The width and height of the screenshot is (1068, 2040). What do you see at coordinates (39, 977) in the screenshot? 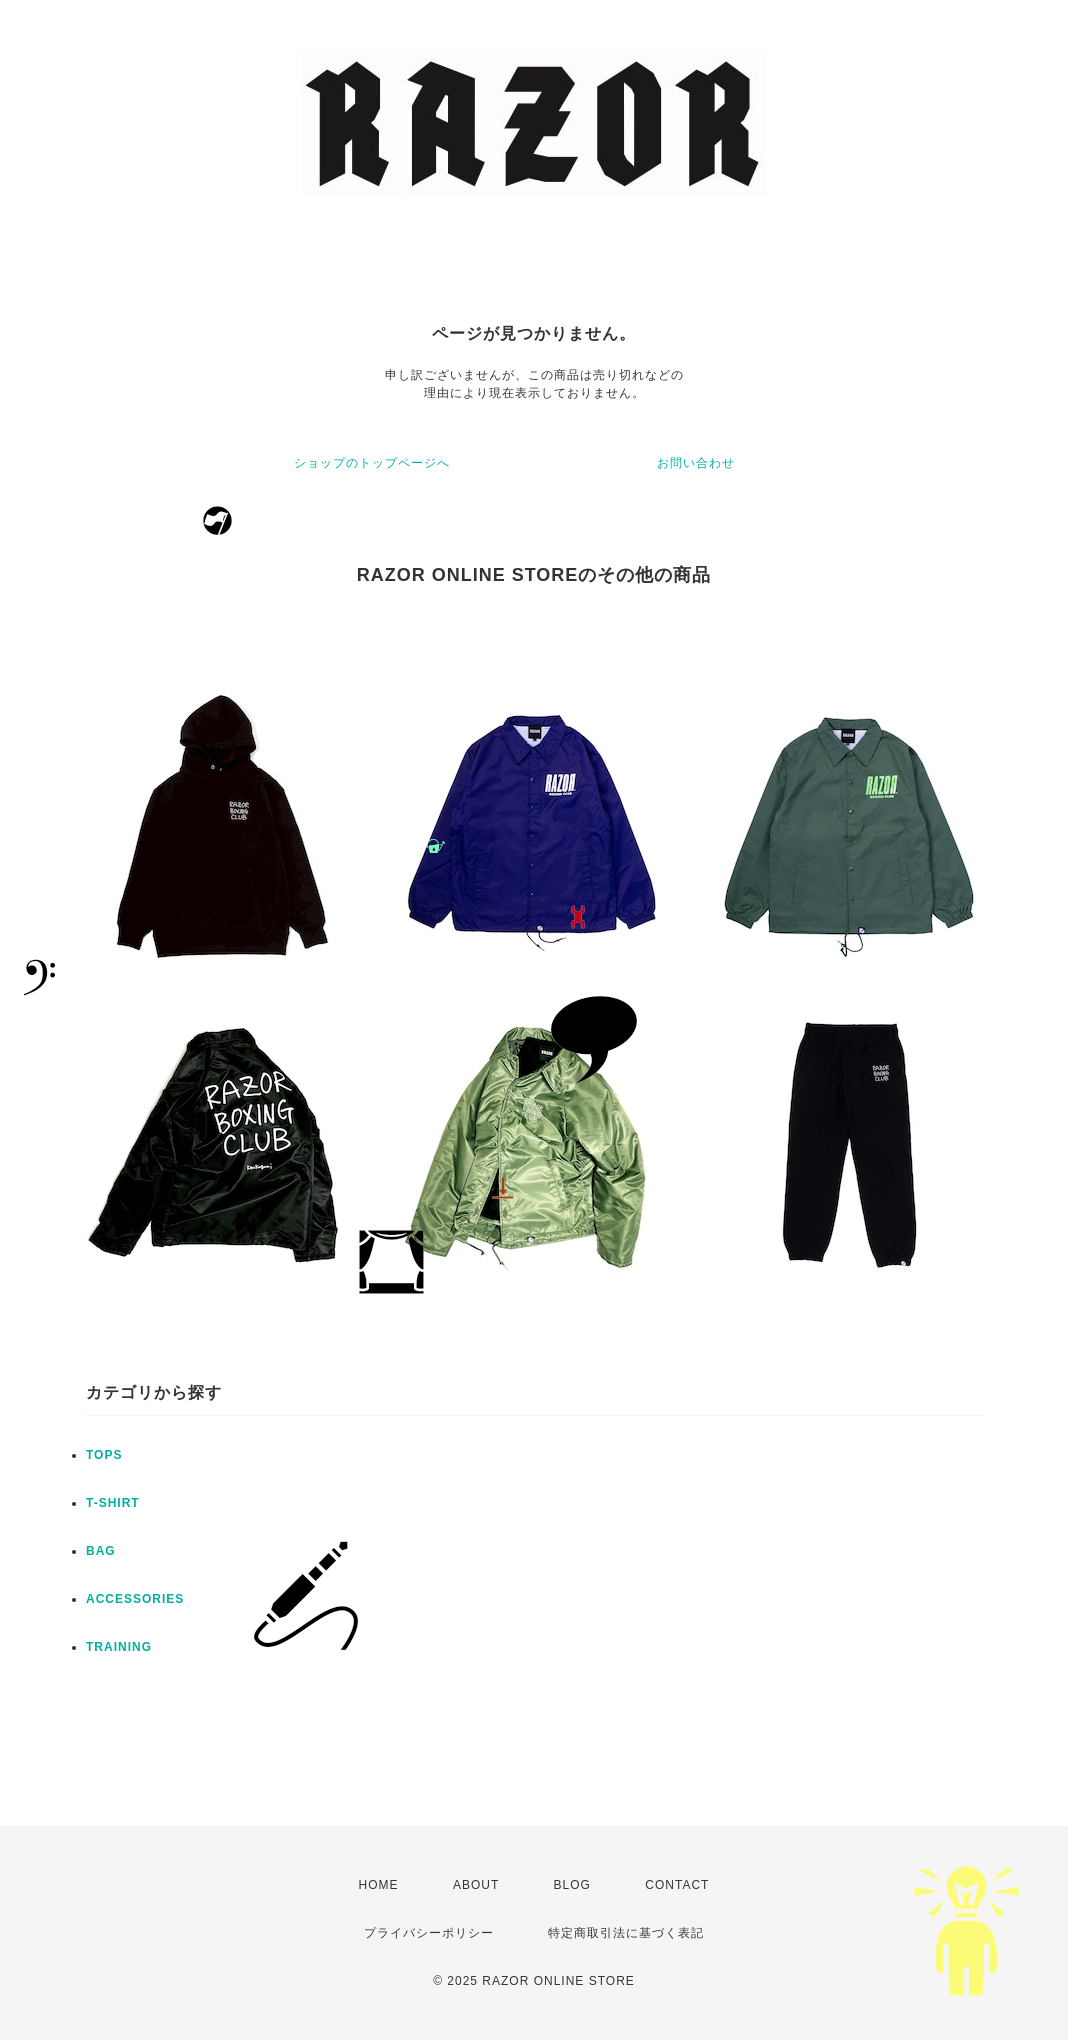
I see `indicates bass clef or low-range musical notation` at bounding box center [39, 977].